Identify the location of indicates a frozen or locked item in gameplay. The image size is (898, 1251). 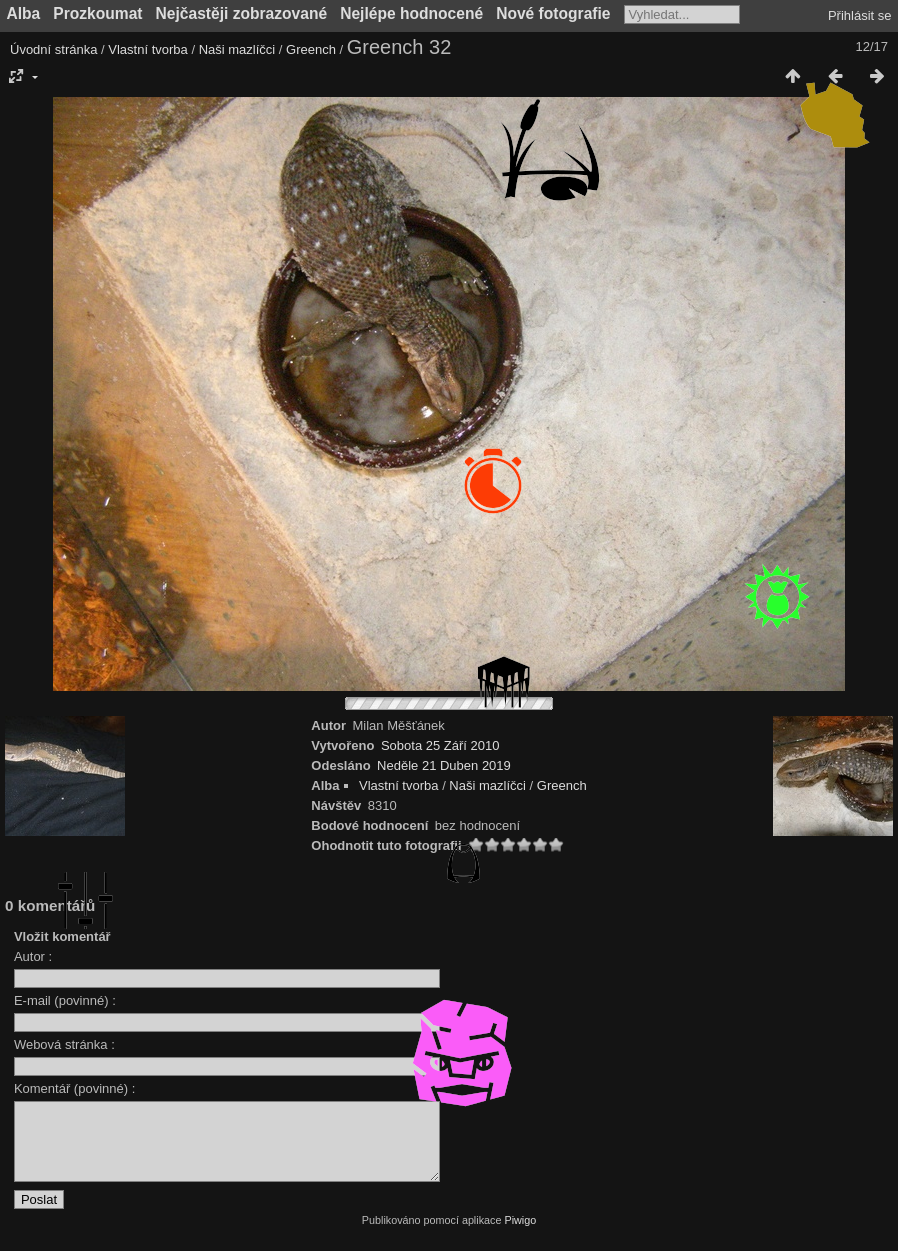
(503, 681).